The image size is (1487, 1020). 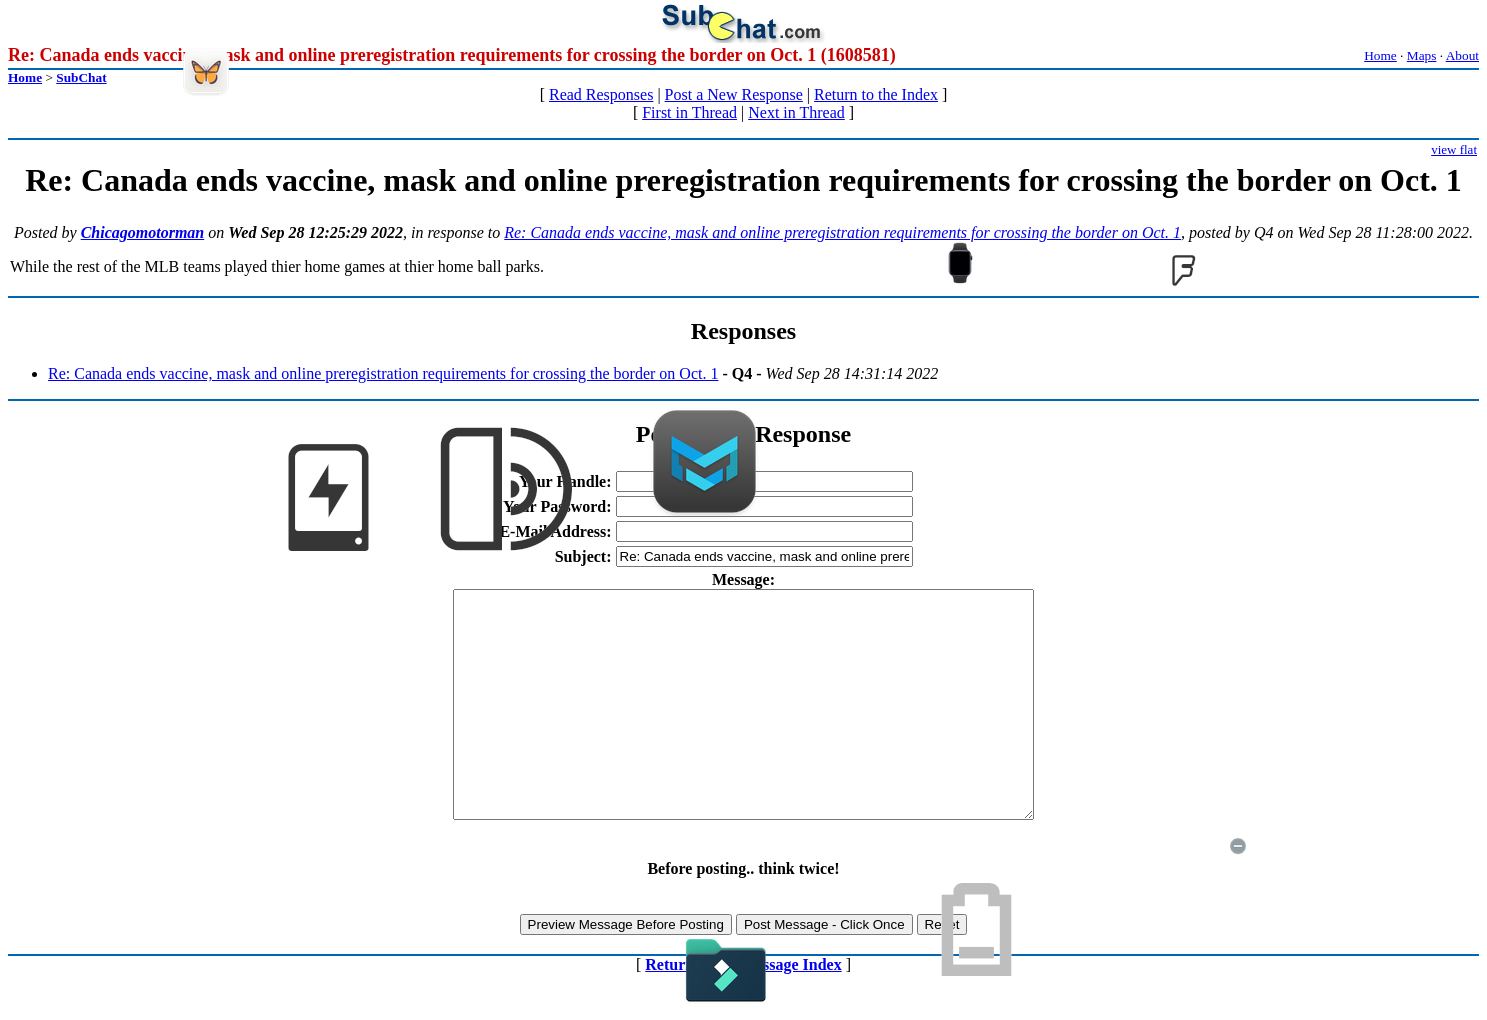 I want to click on indicates file excluded from dropbox selective sync, so click(x=1238, y=846).